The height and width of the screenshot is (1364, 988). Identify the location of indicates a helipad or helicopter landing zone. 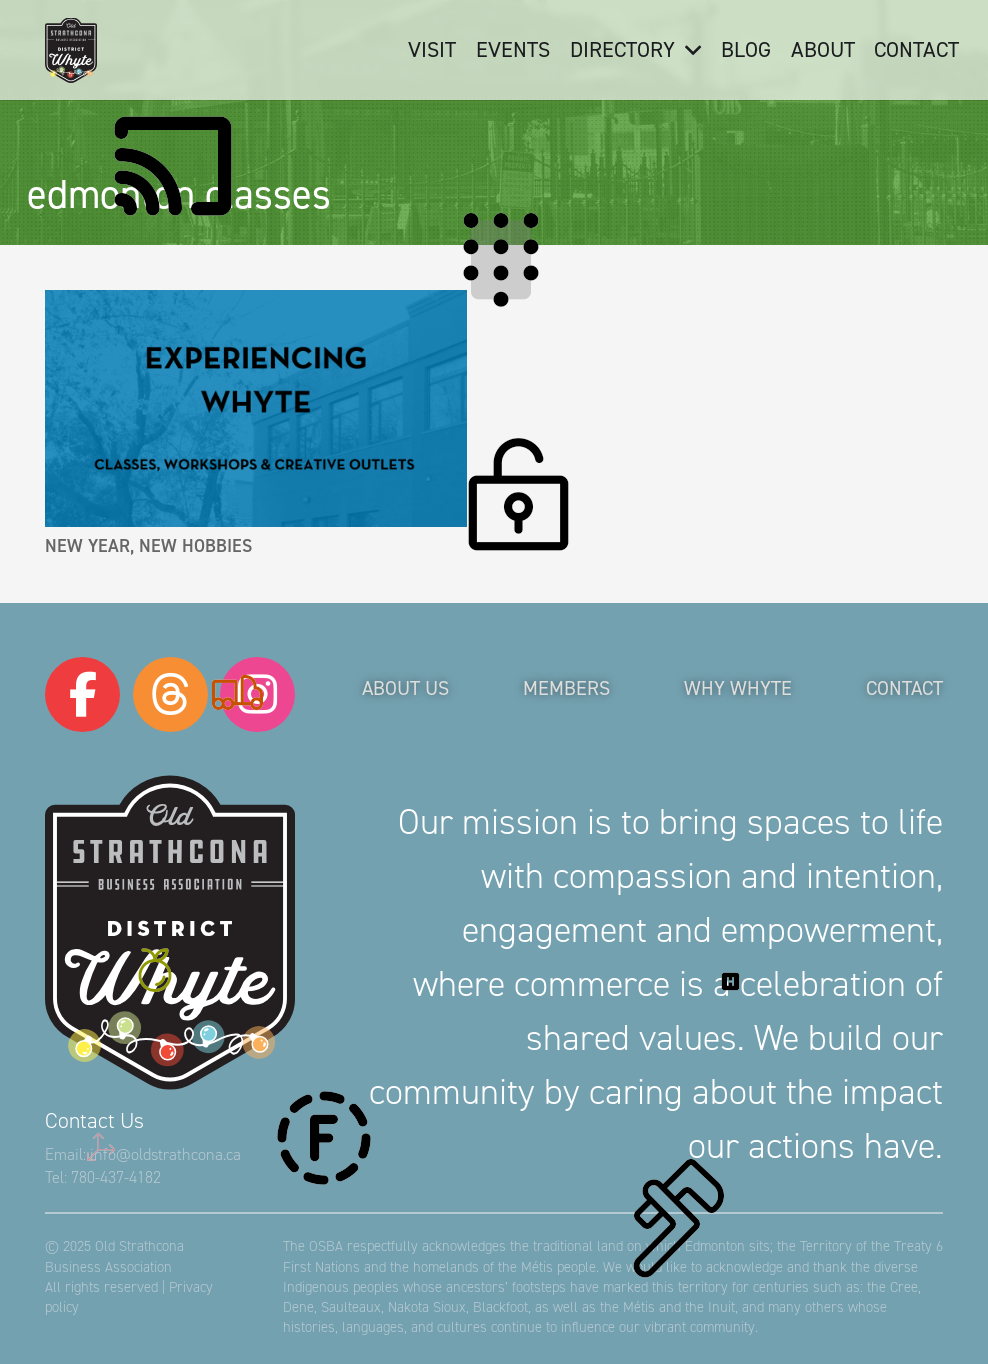
(730, 981).